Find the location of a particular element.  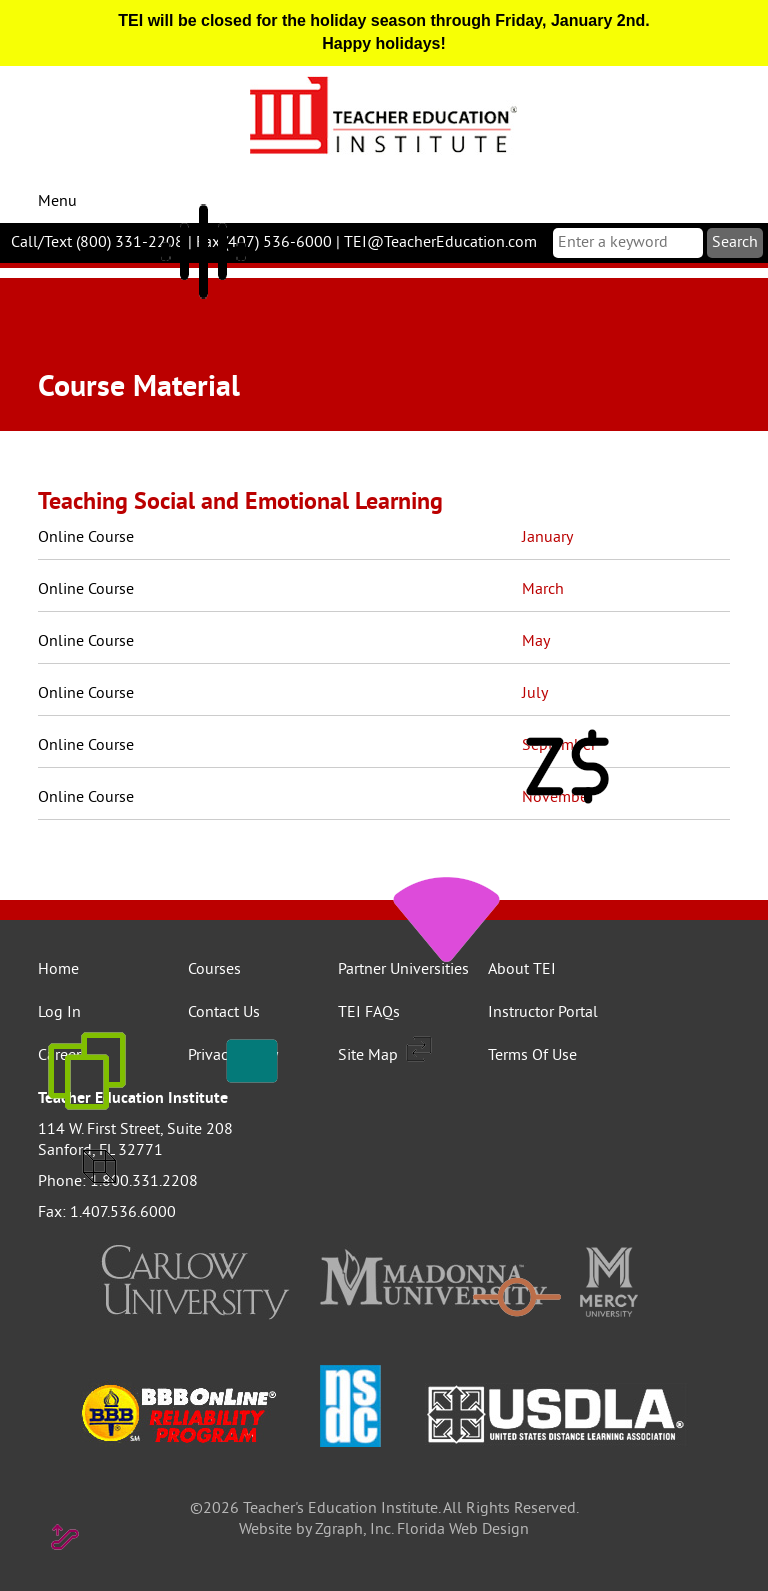

placeholder for image or media content is located at coordinates (252, 1061).